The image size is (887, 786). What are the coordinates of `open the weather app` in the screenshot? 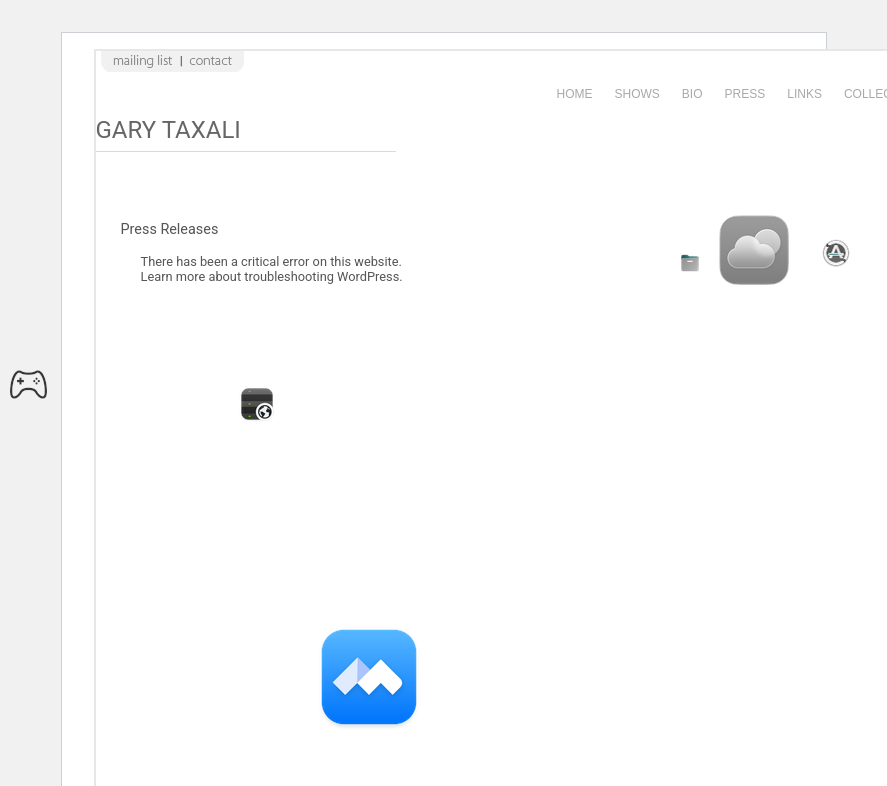 It's located at (754, 250).